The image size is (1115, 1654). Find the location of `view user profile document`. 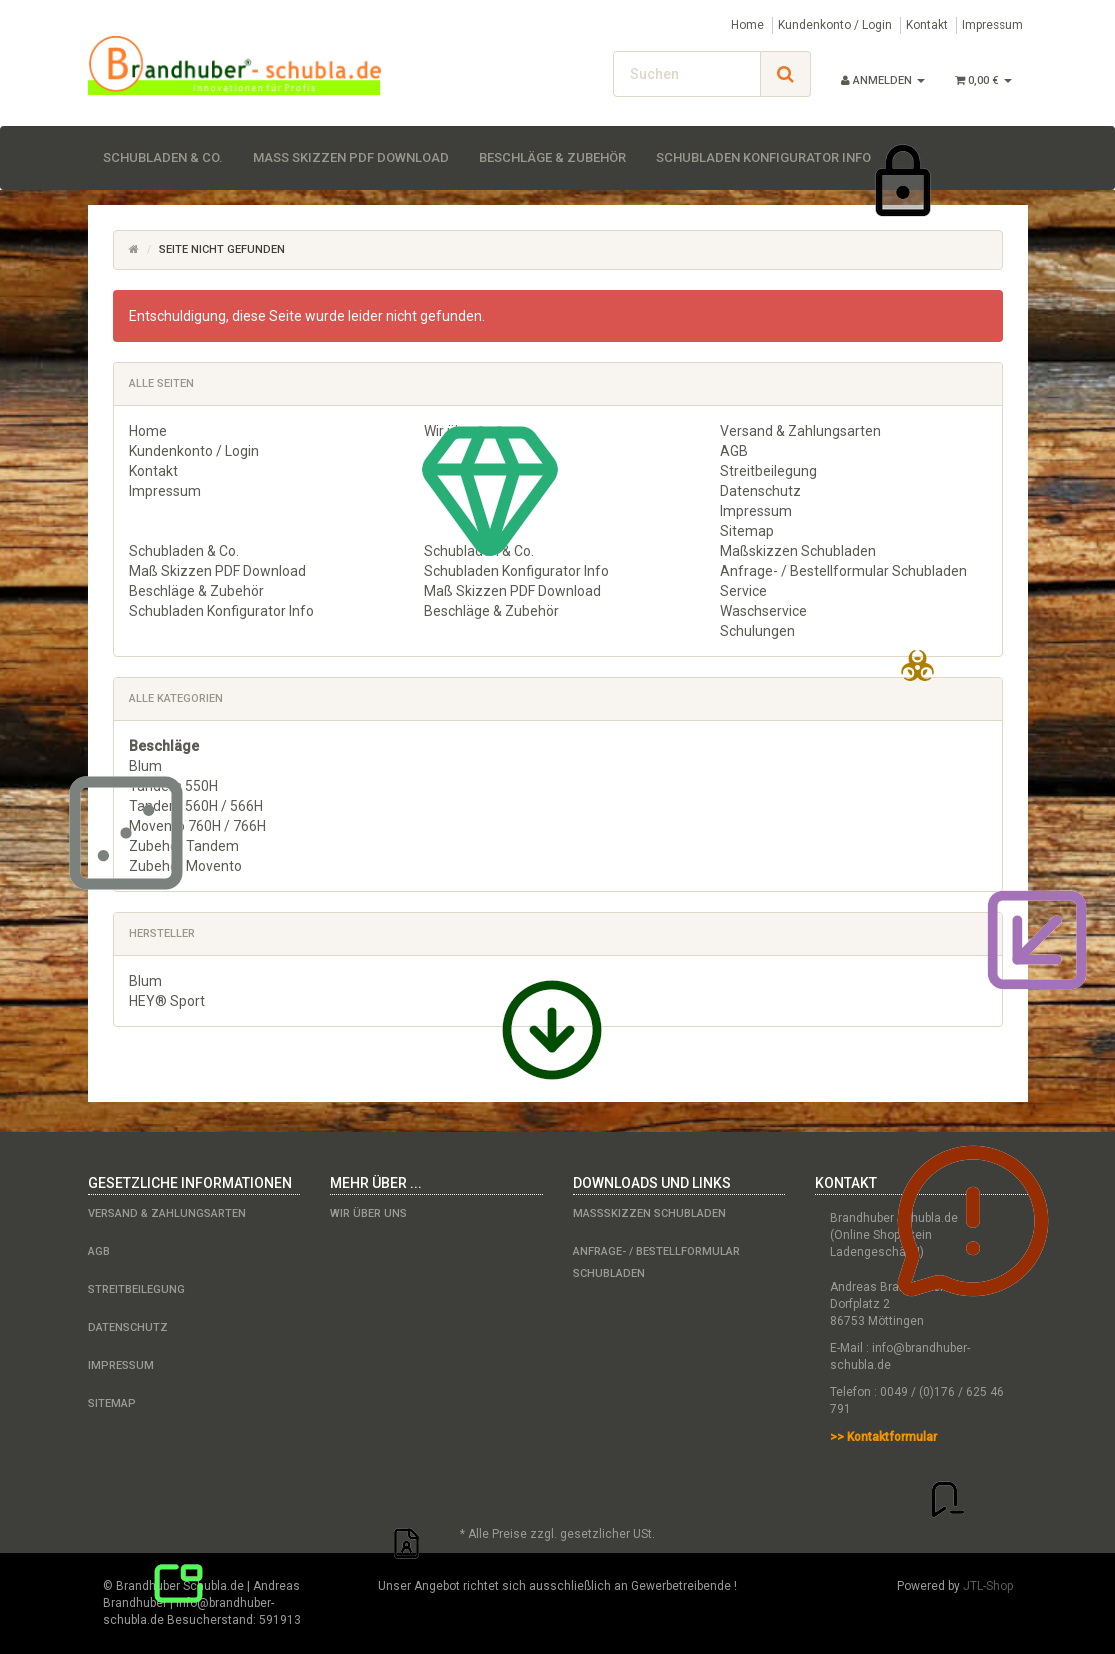

view user profile document is located at coordinates (406, 1543).